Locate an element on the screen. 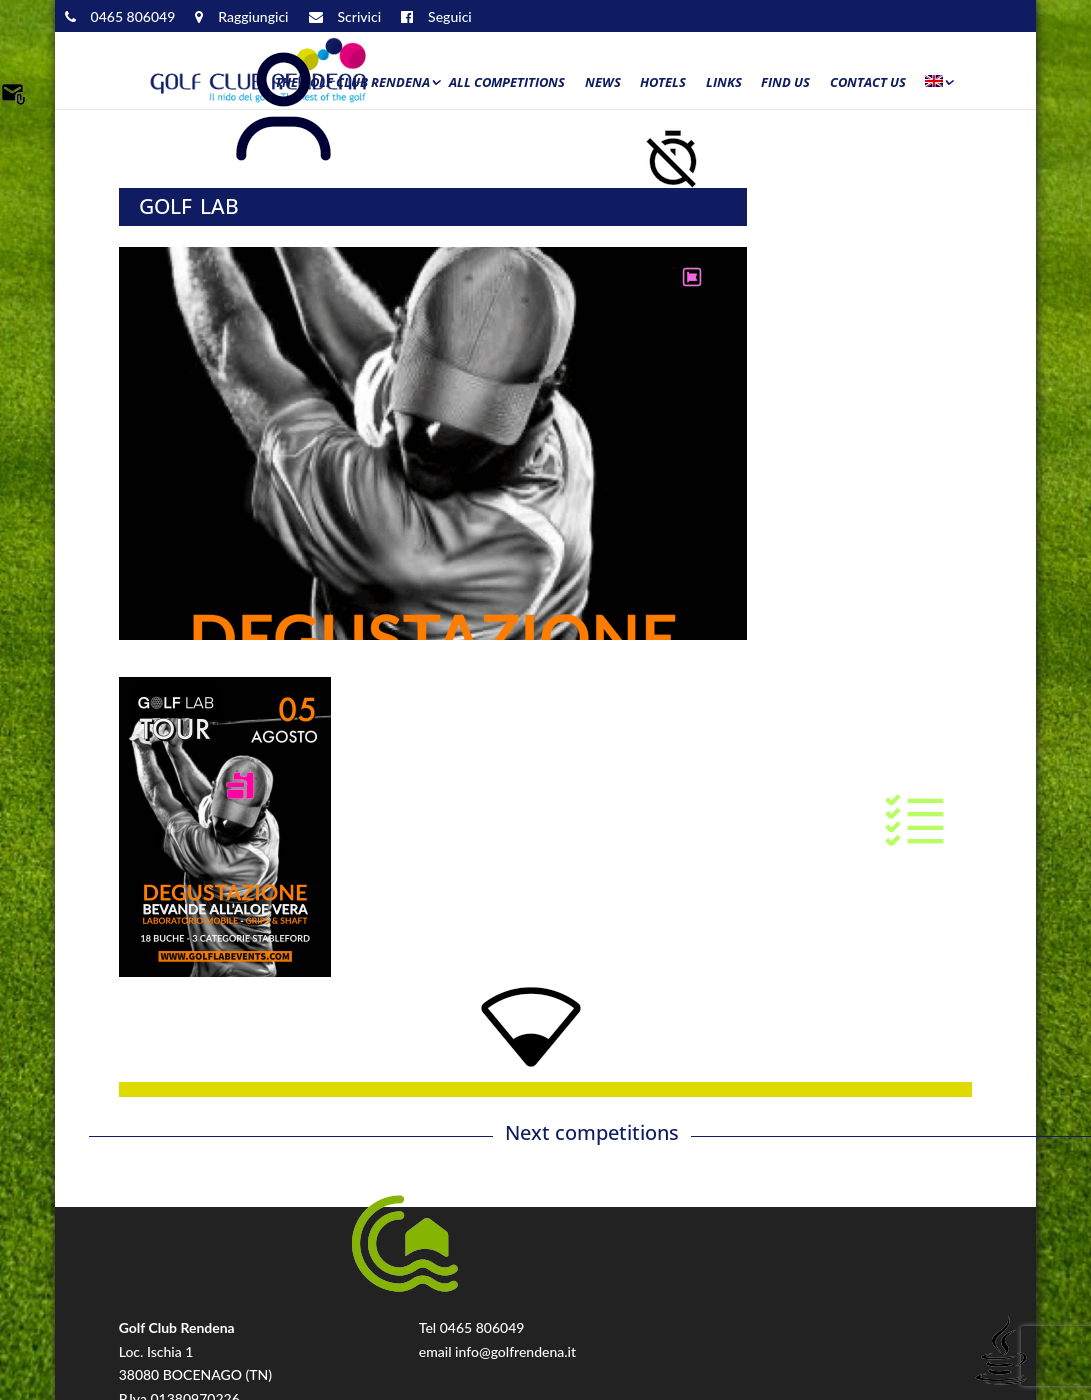  view your profile is located at coordinates (283, 106).